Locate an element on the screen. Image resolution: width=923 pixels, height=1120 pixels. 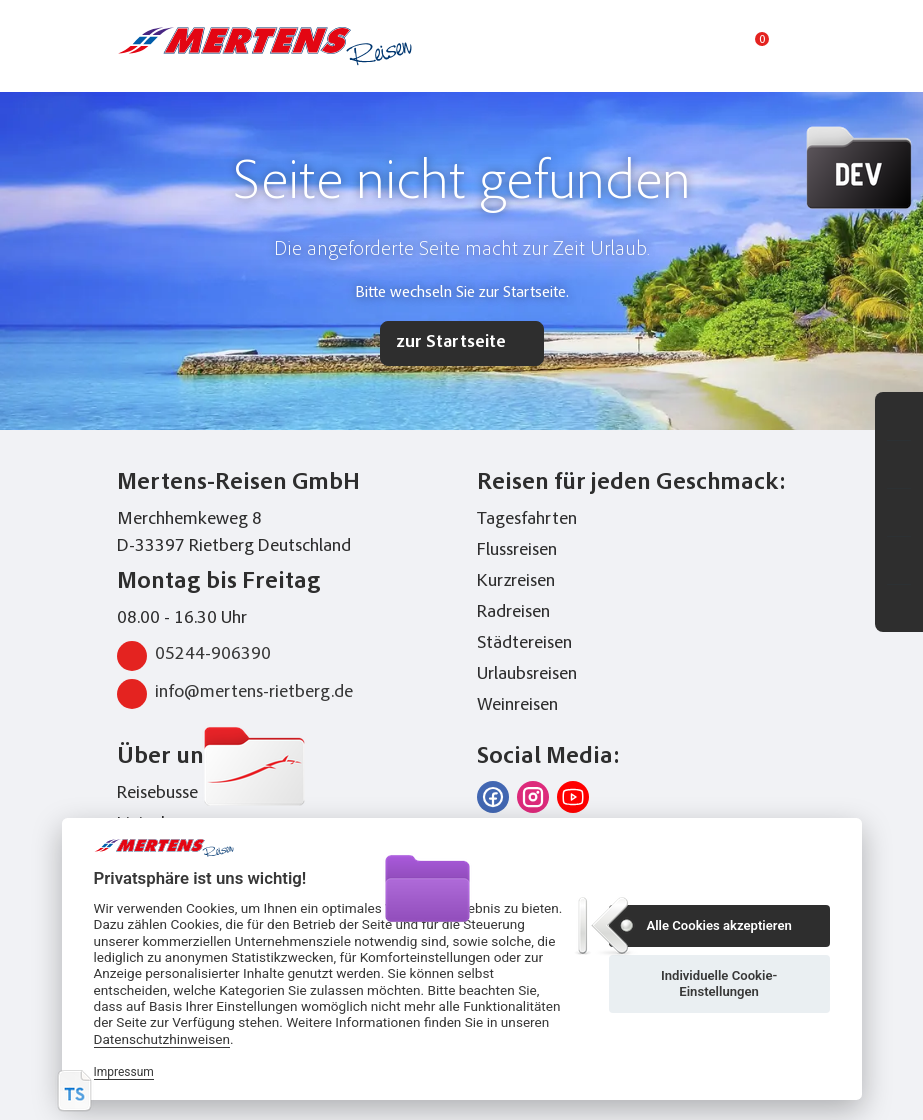
go to the first item in a list or sequence is located at coordinates (604, 925).